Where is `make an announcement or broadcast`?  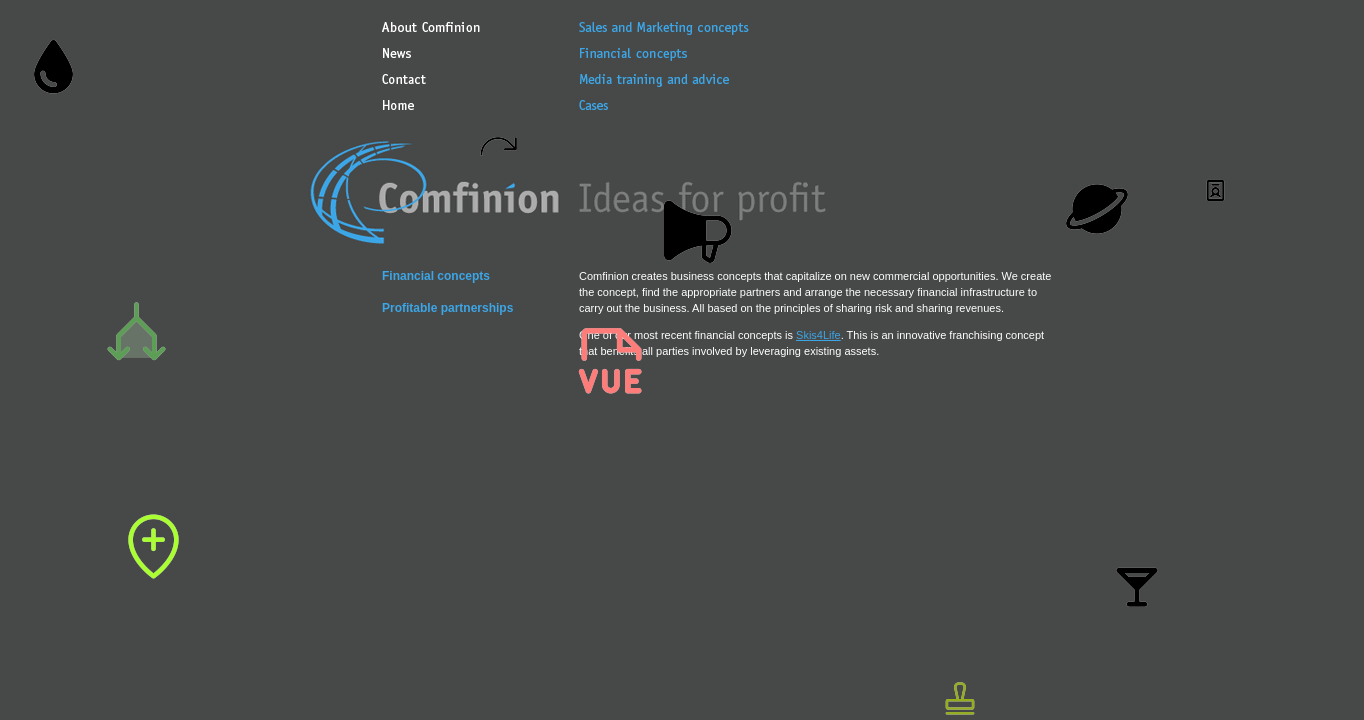
make an announcement or broadcast is located at coordinates (694, 233).